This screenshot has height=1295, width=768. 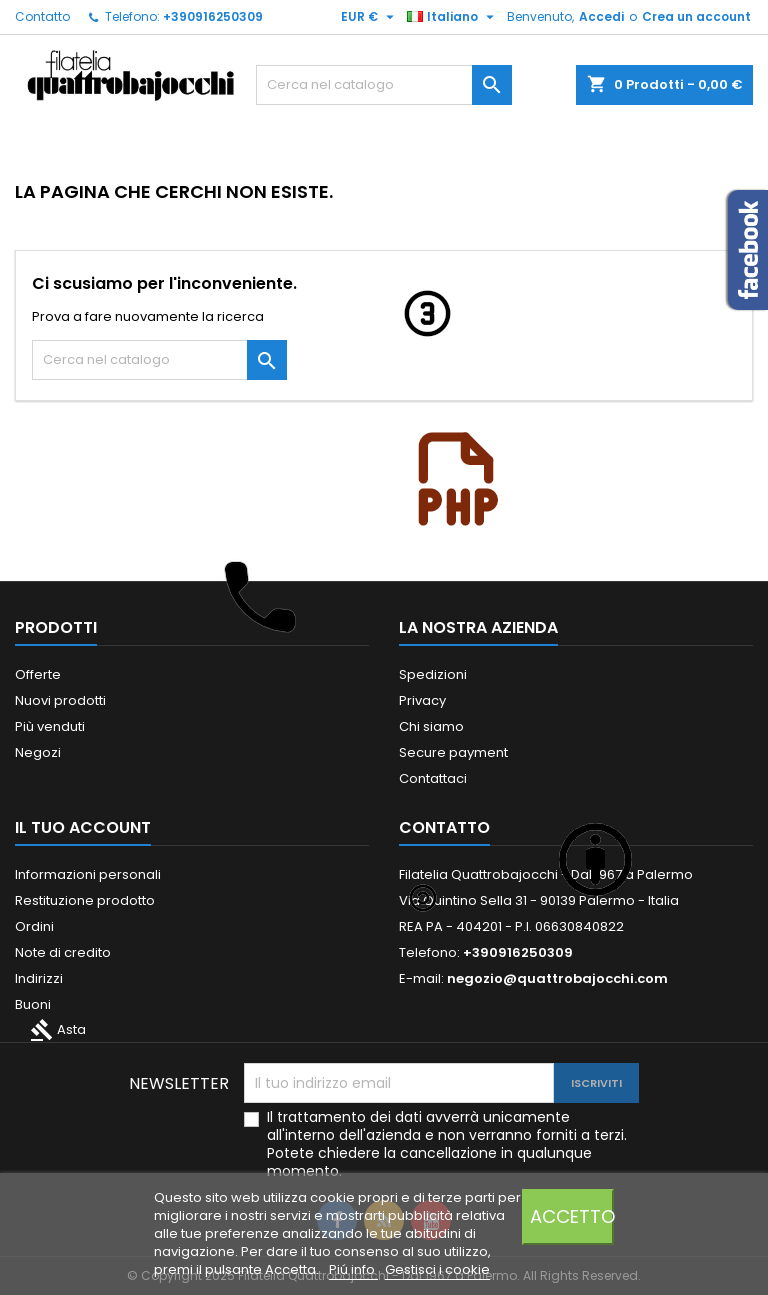 What do you see at coordinates (260, 597) in the screenshot?
I see `make a phone call` at bounding box center [260, 597].